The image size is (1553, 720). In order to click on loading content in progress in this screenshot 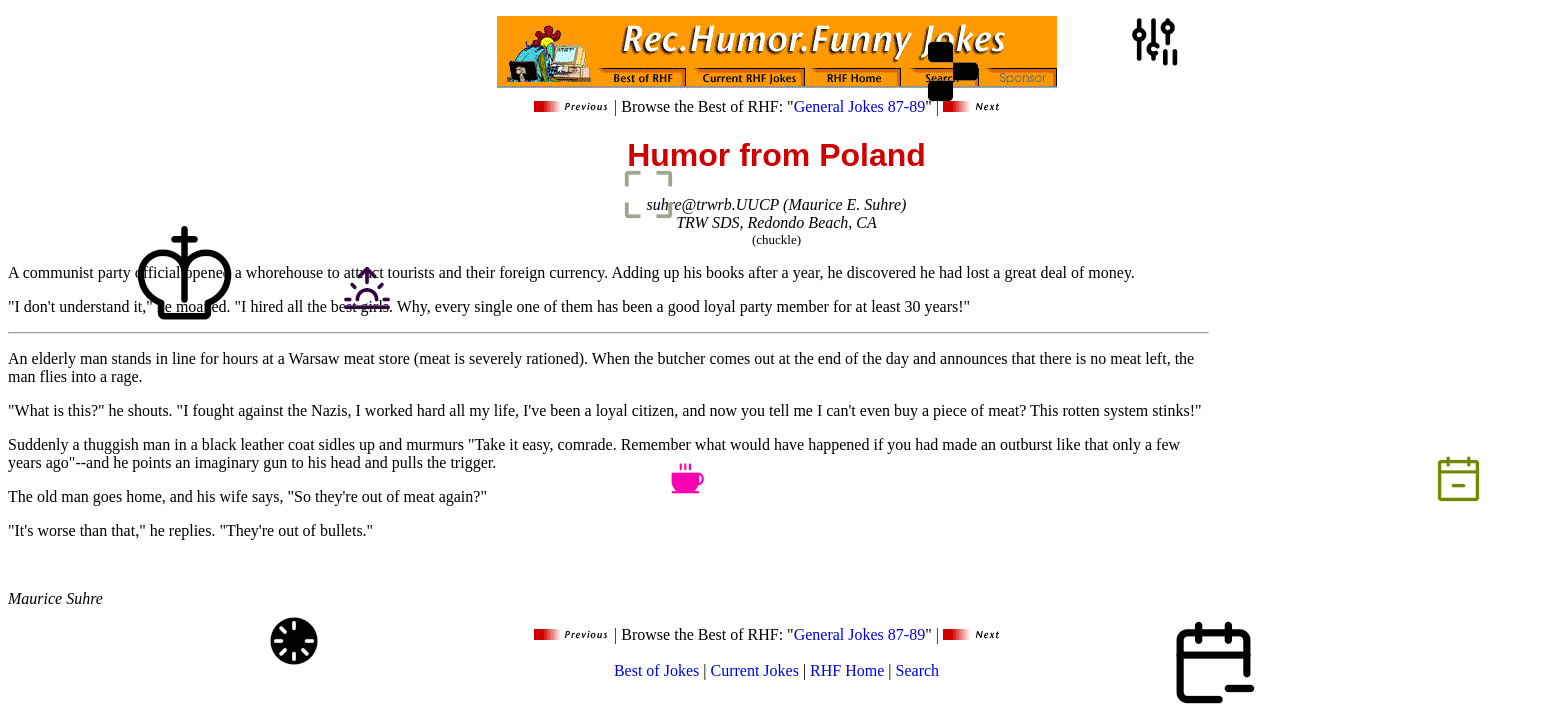, I will do `click(294, 641)`.